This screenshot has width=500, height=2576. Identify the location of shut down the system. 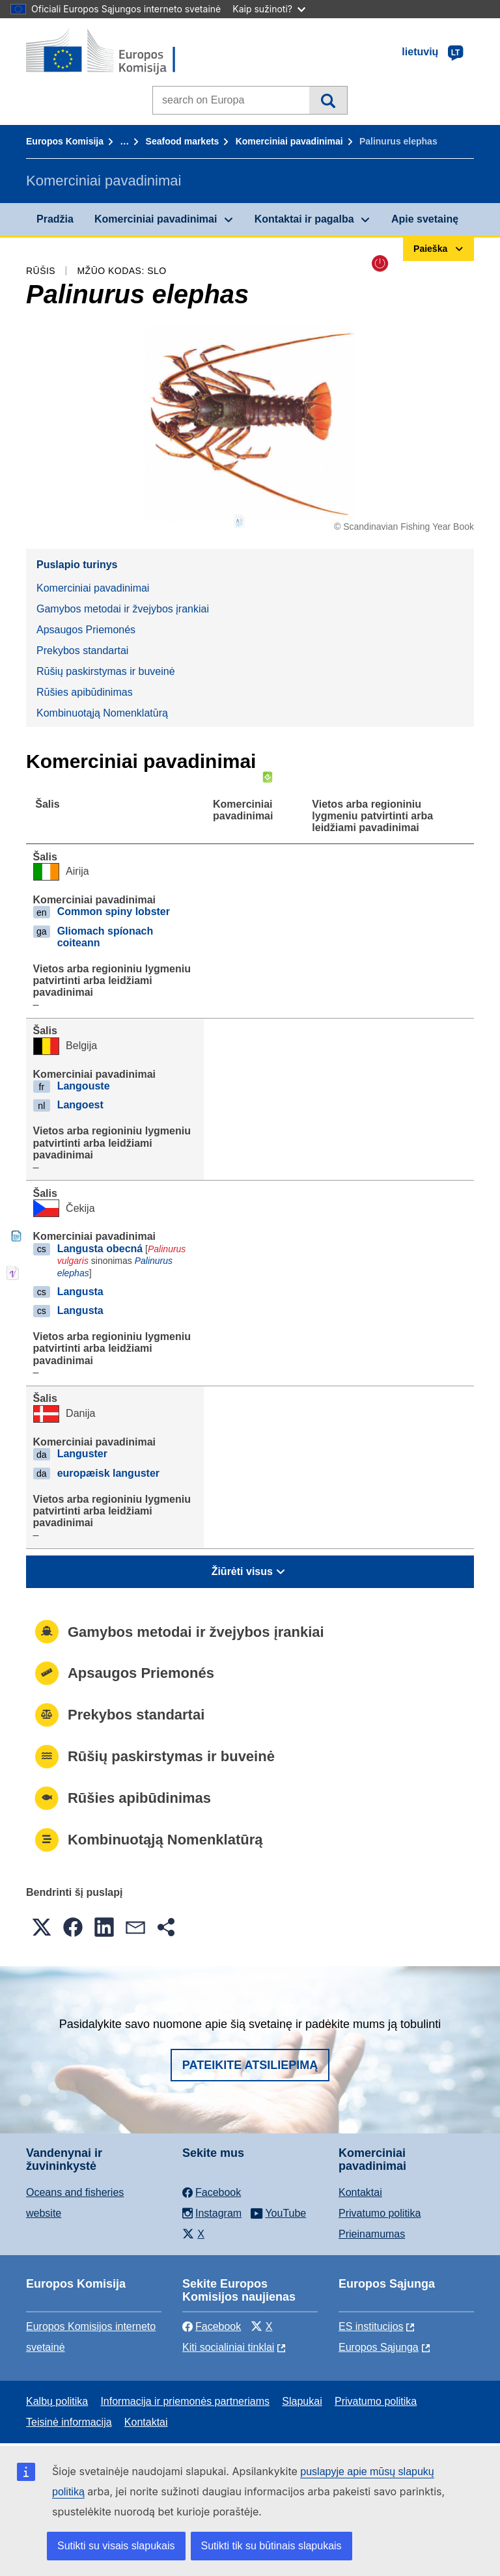
(380, 264).